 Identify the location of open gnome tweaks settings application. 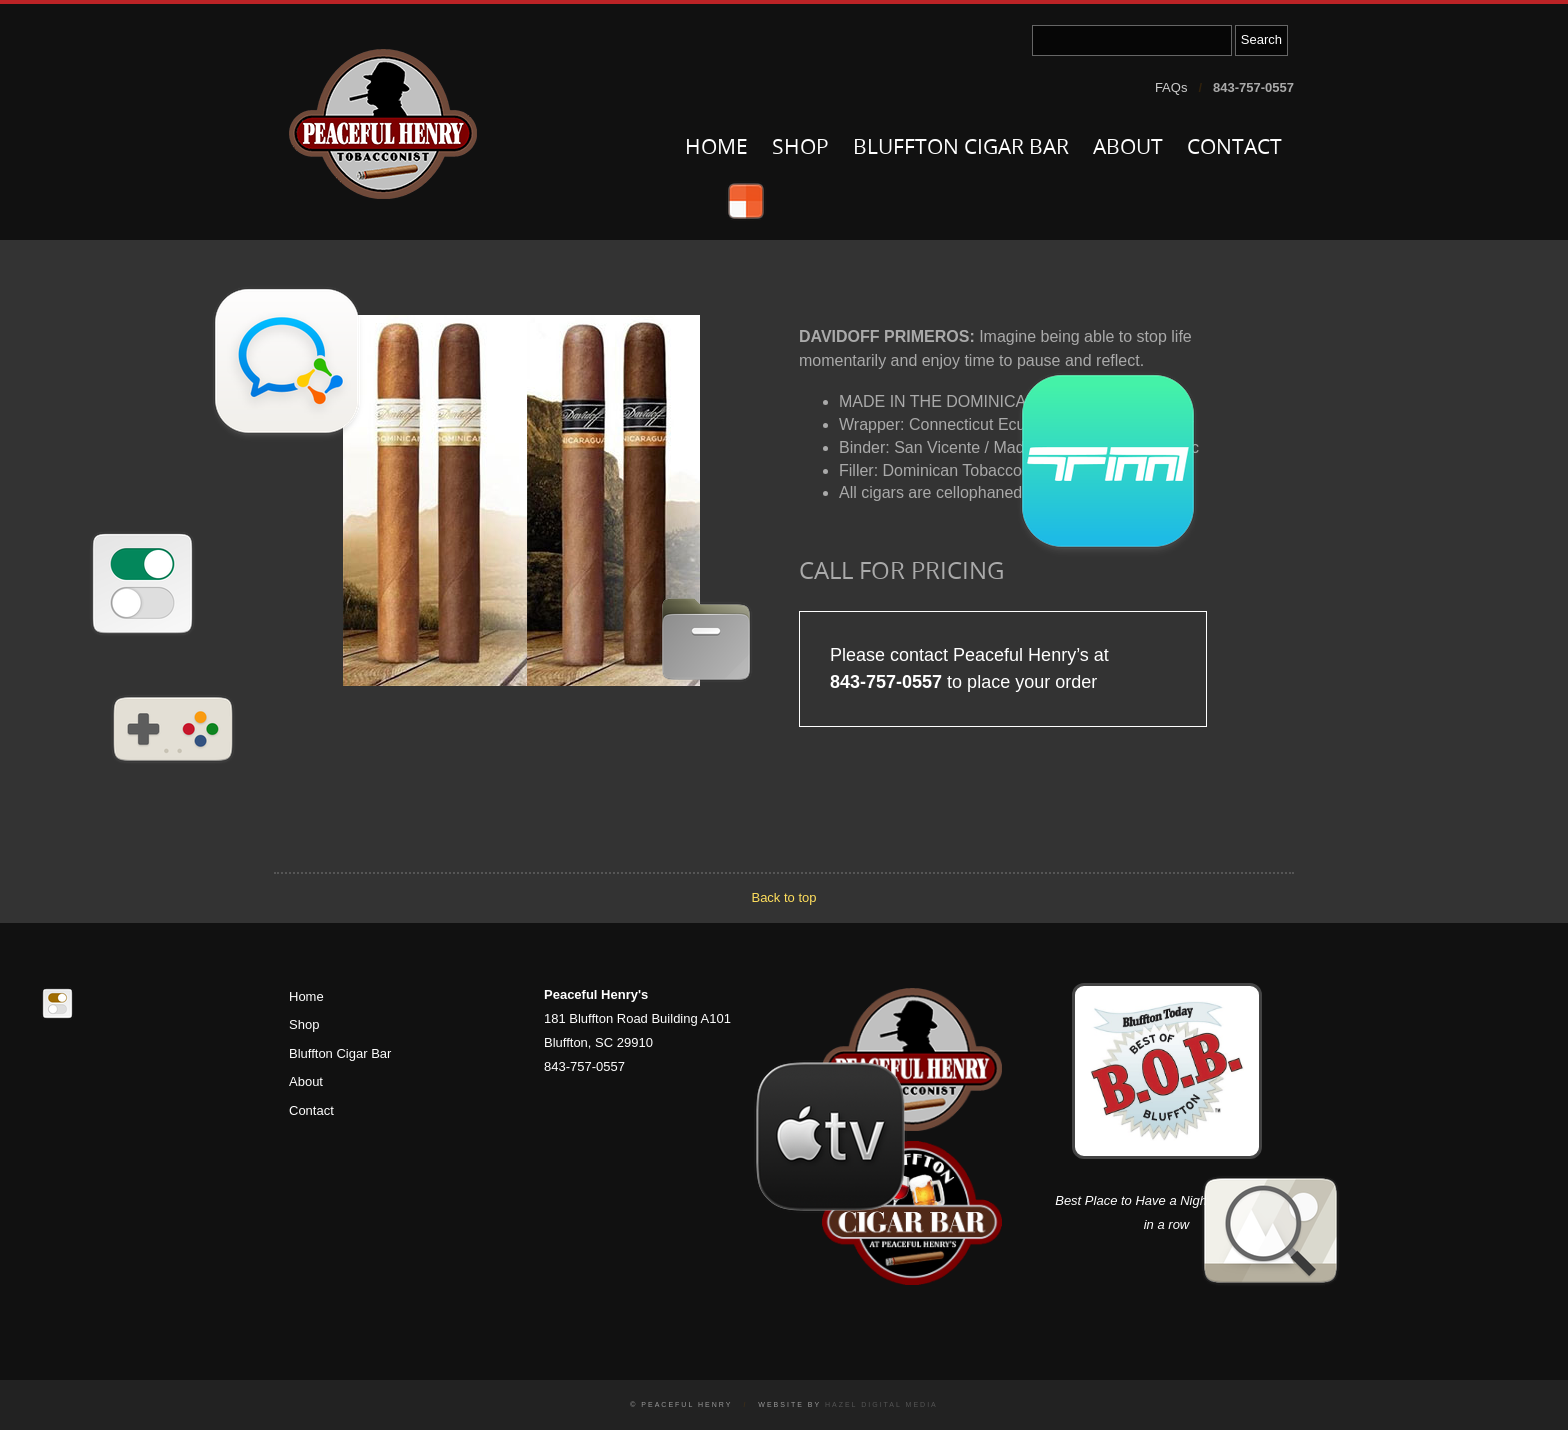
(142, 583).